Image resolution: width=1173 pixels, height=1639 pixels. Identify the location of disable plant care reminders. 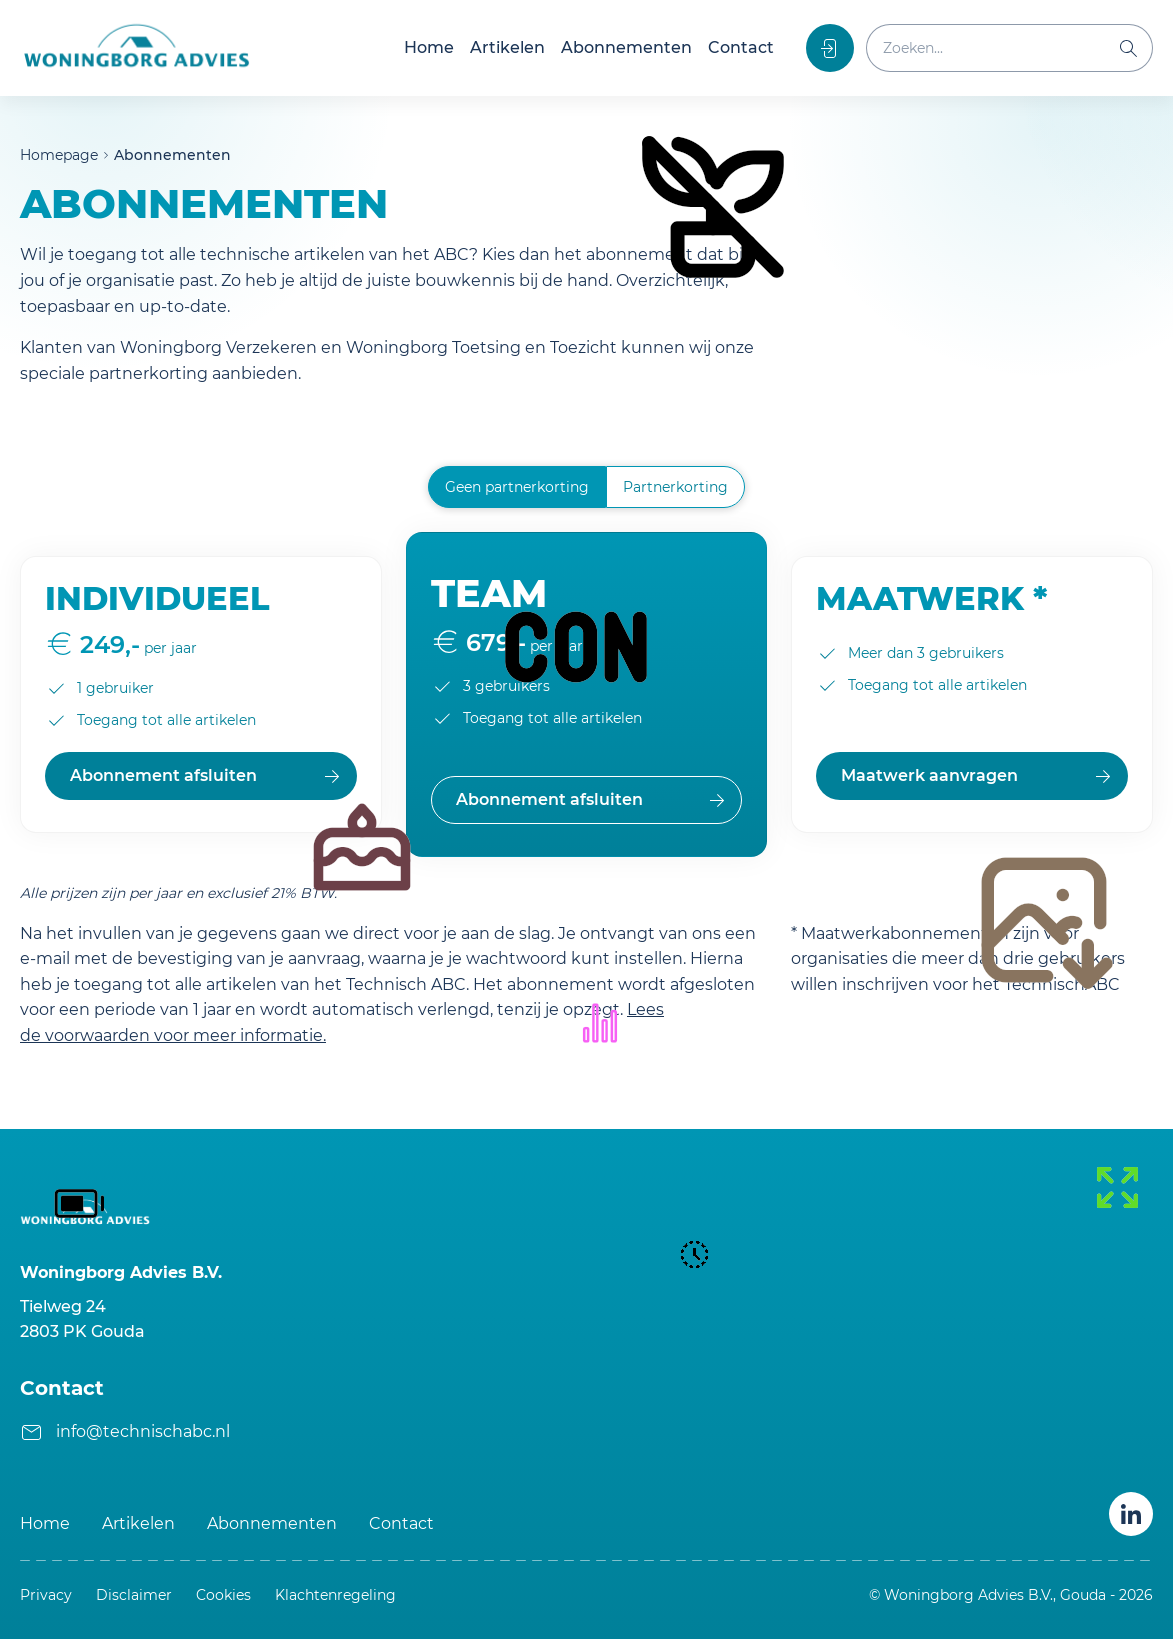
(713, 207).